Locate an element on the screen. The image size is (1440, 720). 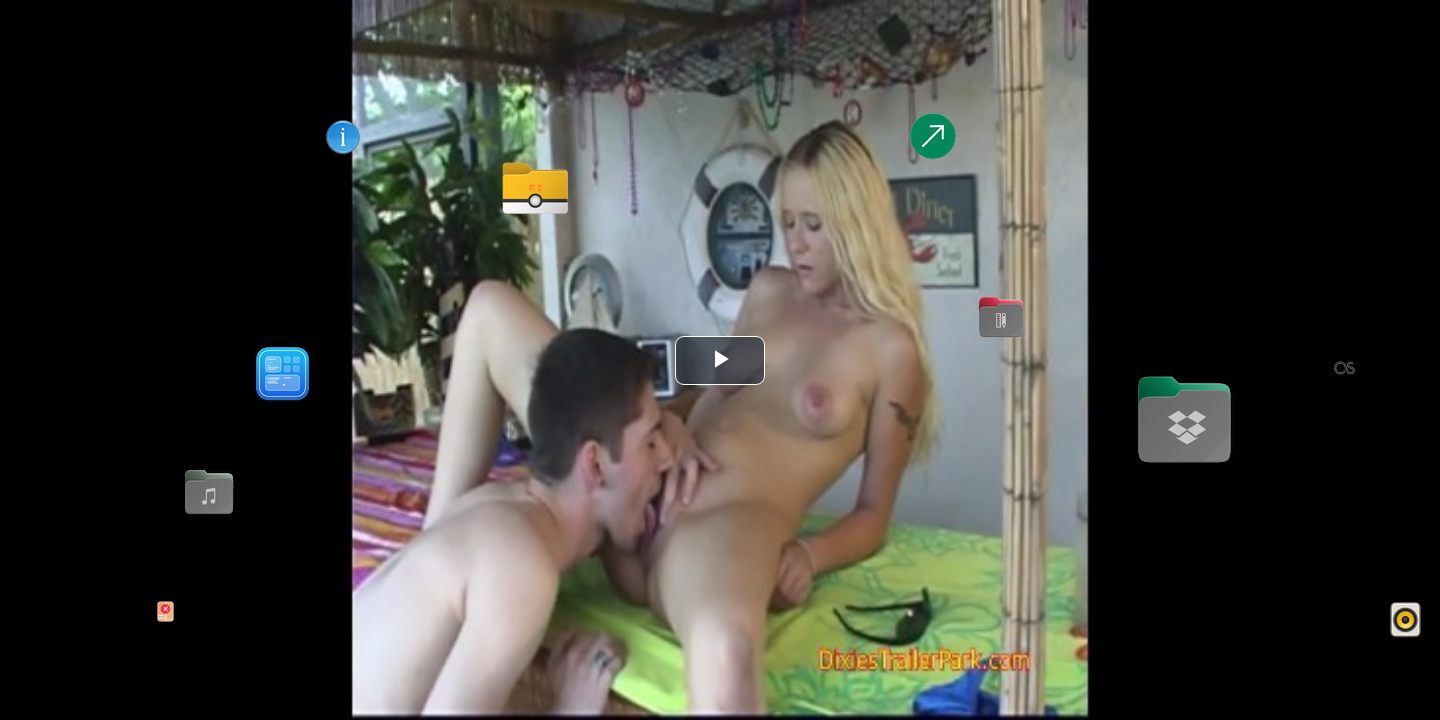
open sound or audio settings panel is located at coordinates (1405, 619).